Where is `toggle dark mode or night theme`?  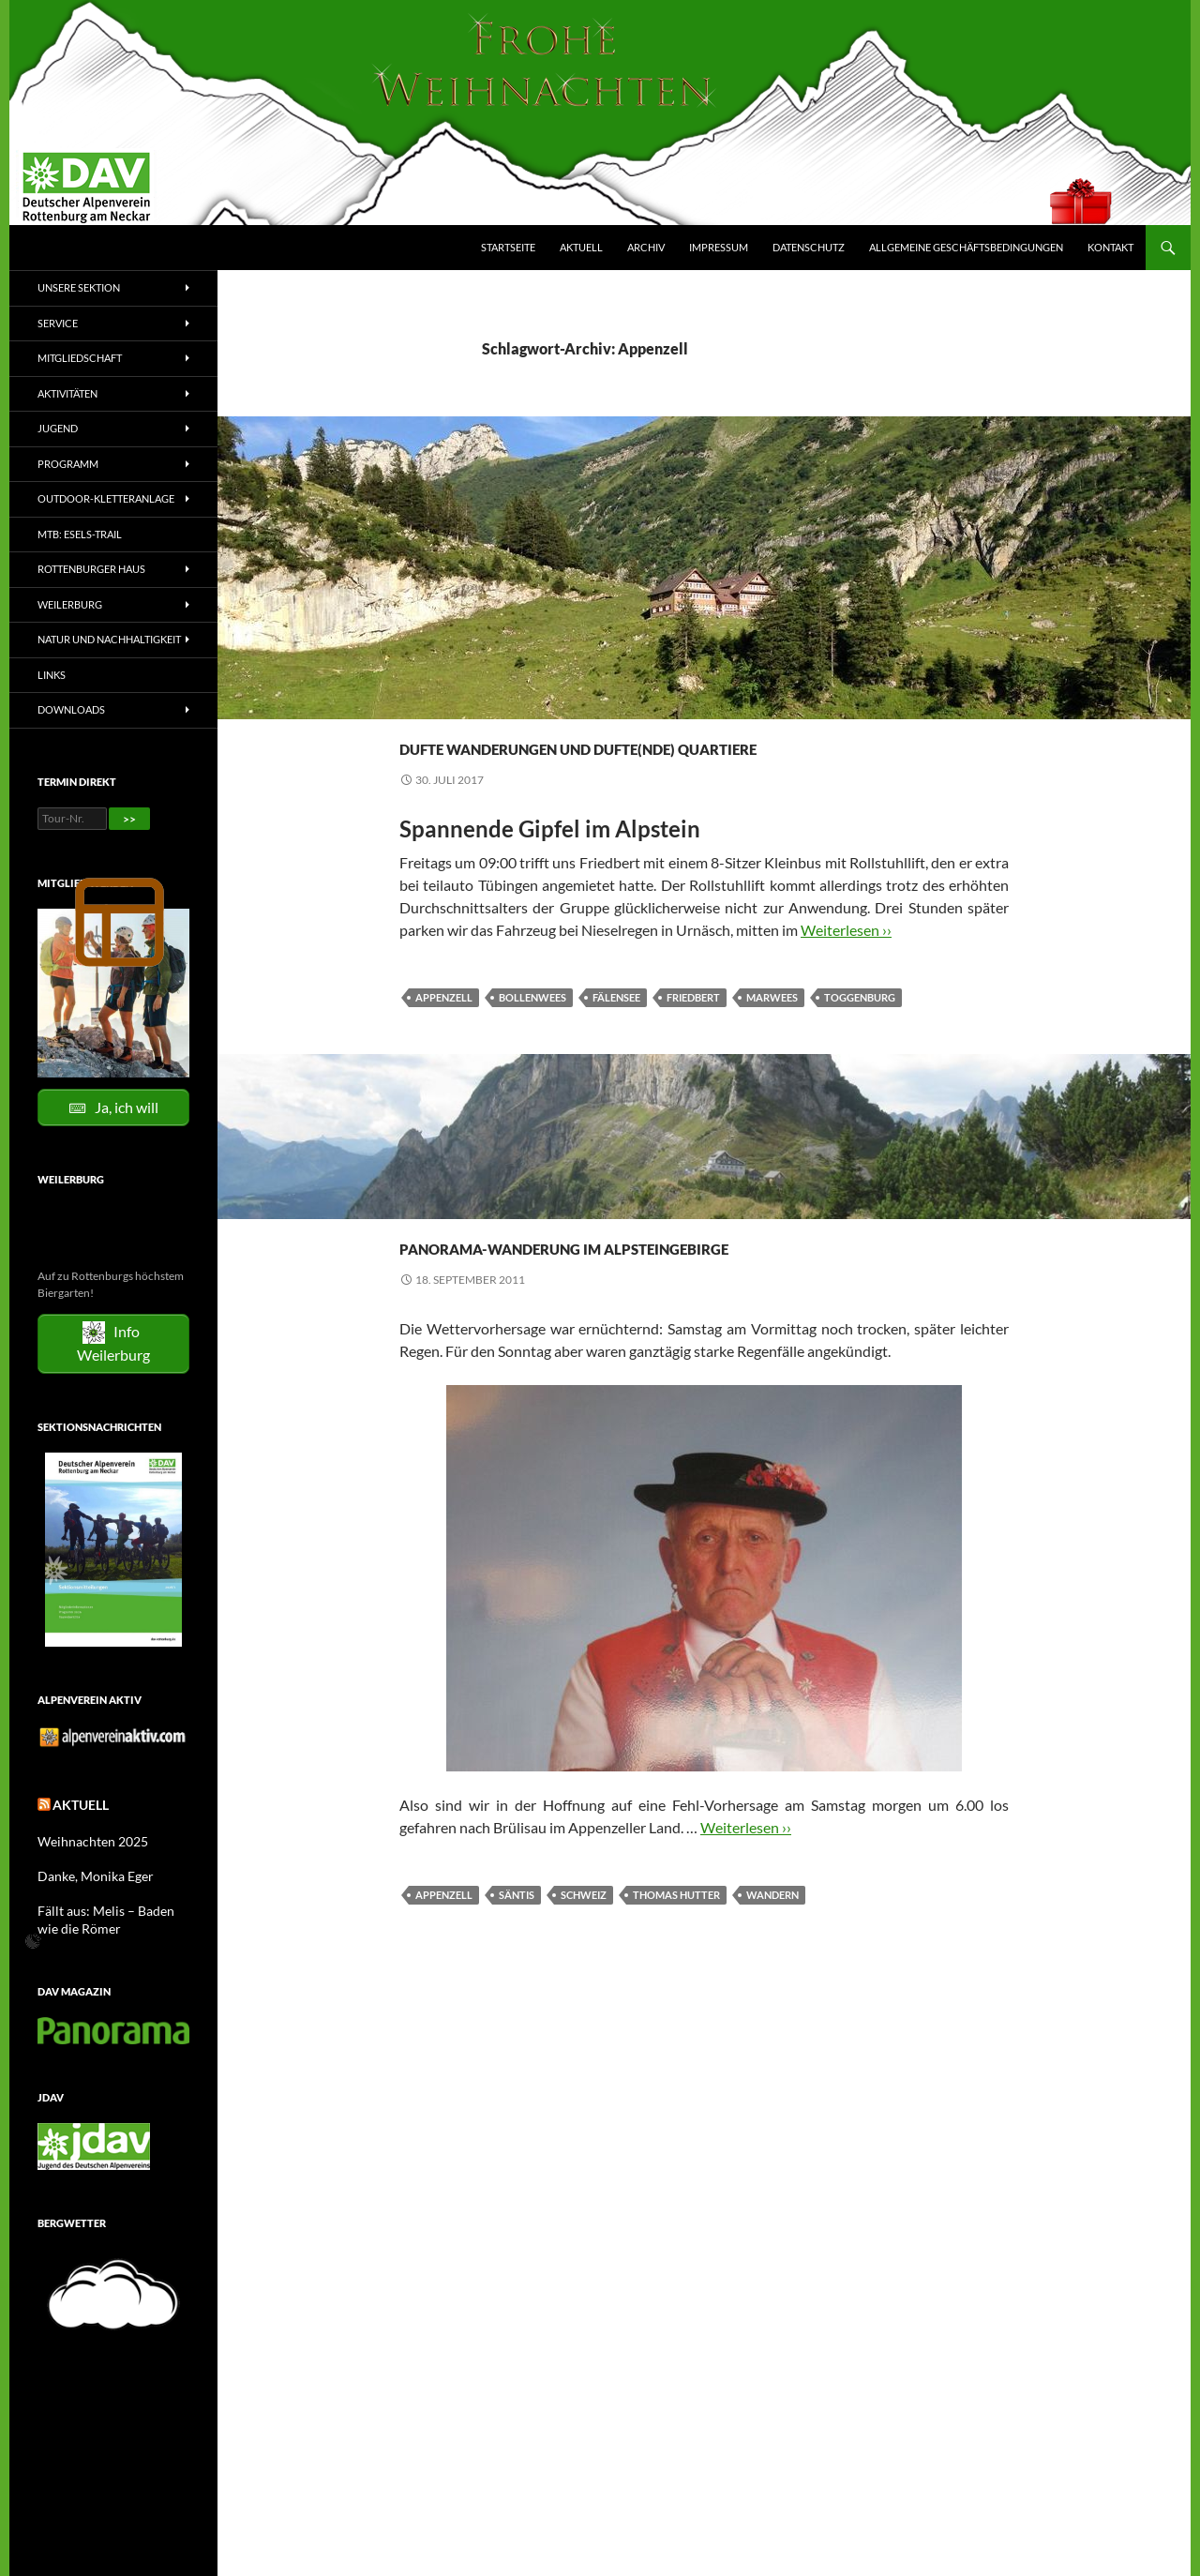 toggle dark mode or night theme is located at coordinates (33, 1941).